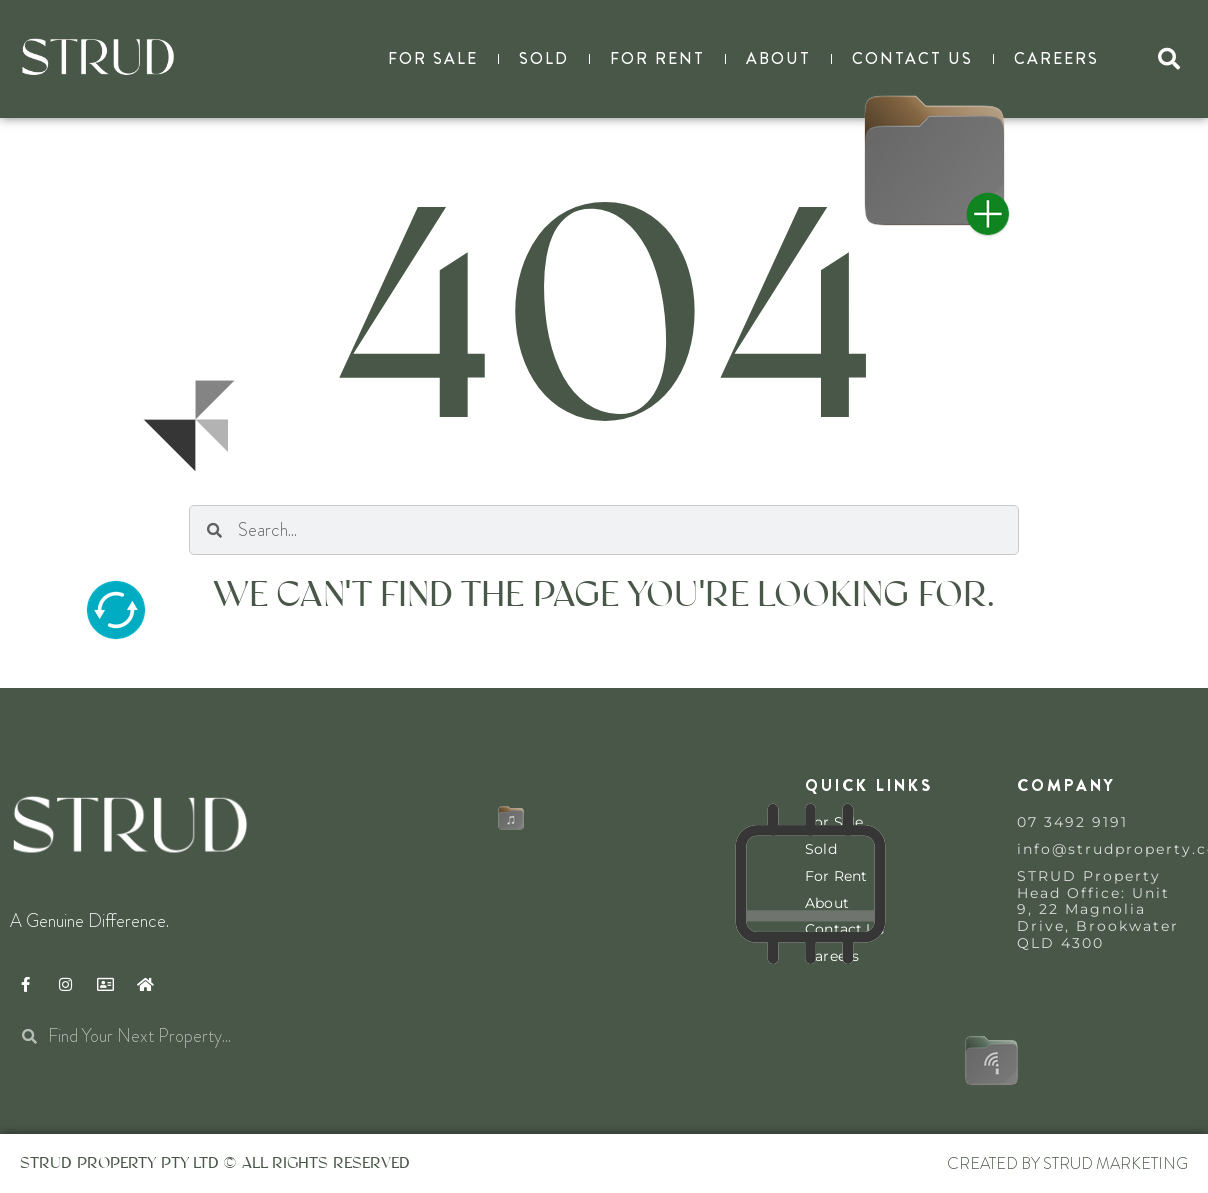 The width and height of the screenshot is (1208, 1193). Describe the element at coordinates (511, 818) in the screenshot. I see `open your music folder` at that location.